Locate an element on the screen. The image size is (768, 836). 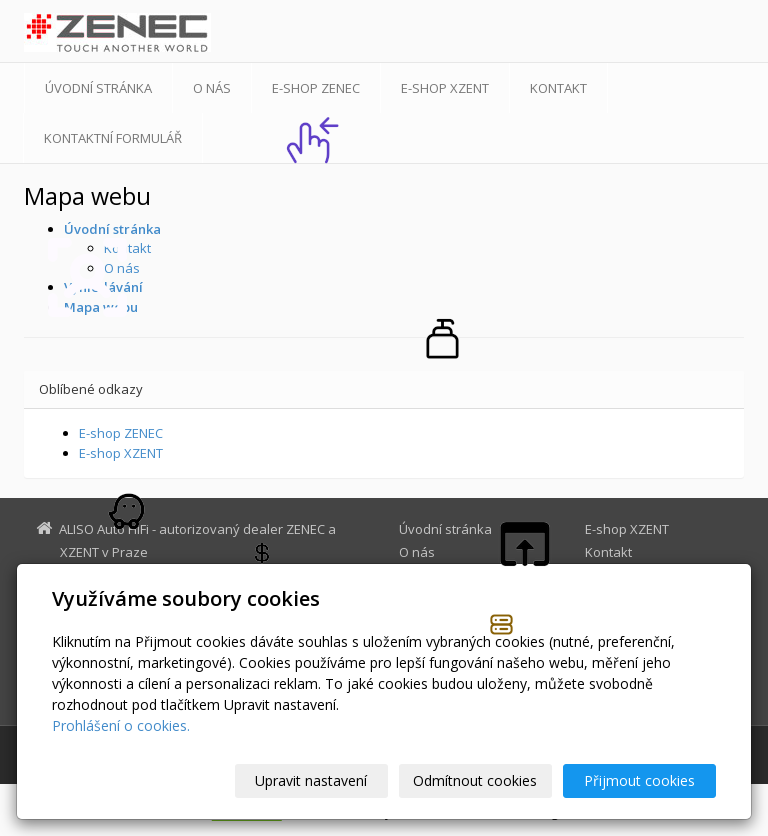
open waze navigation app is located at coordinates (126, 511).